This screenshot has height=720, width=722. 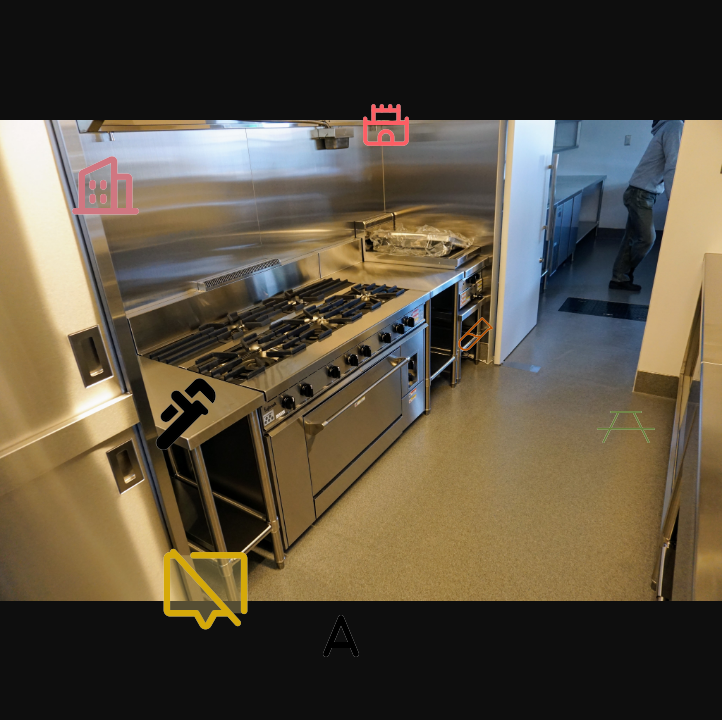 What do you see at coordinates (205, 587) in the screenshot?
I see `mute or disable chat notifications` at bounding box center [205, 587].